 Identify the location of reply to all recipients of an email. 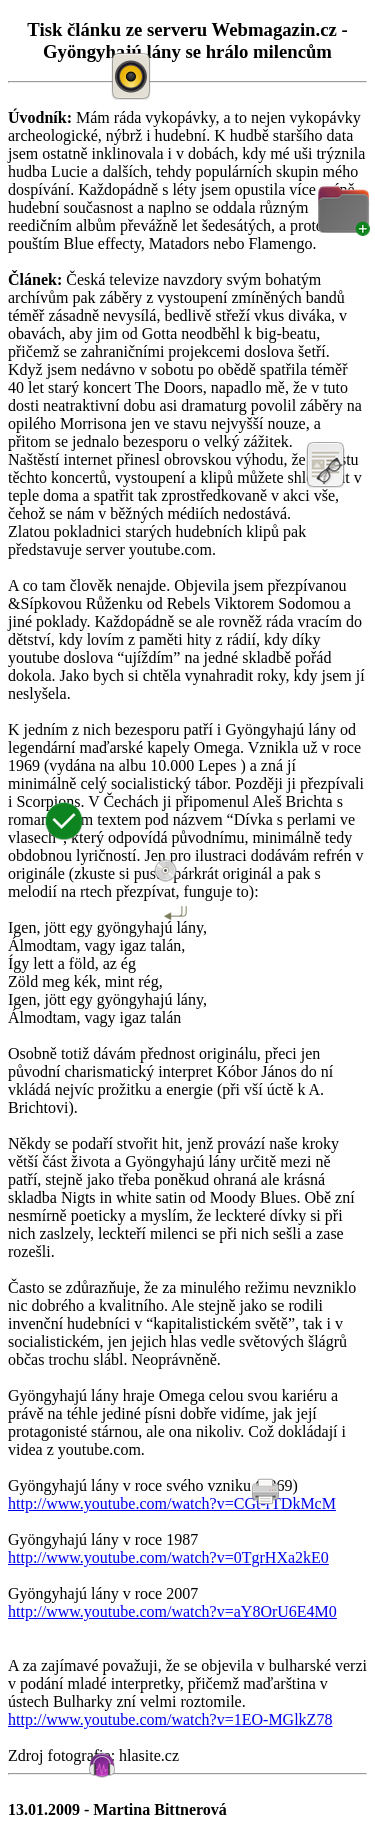
(175, 913).